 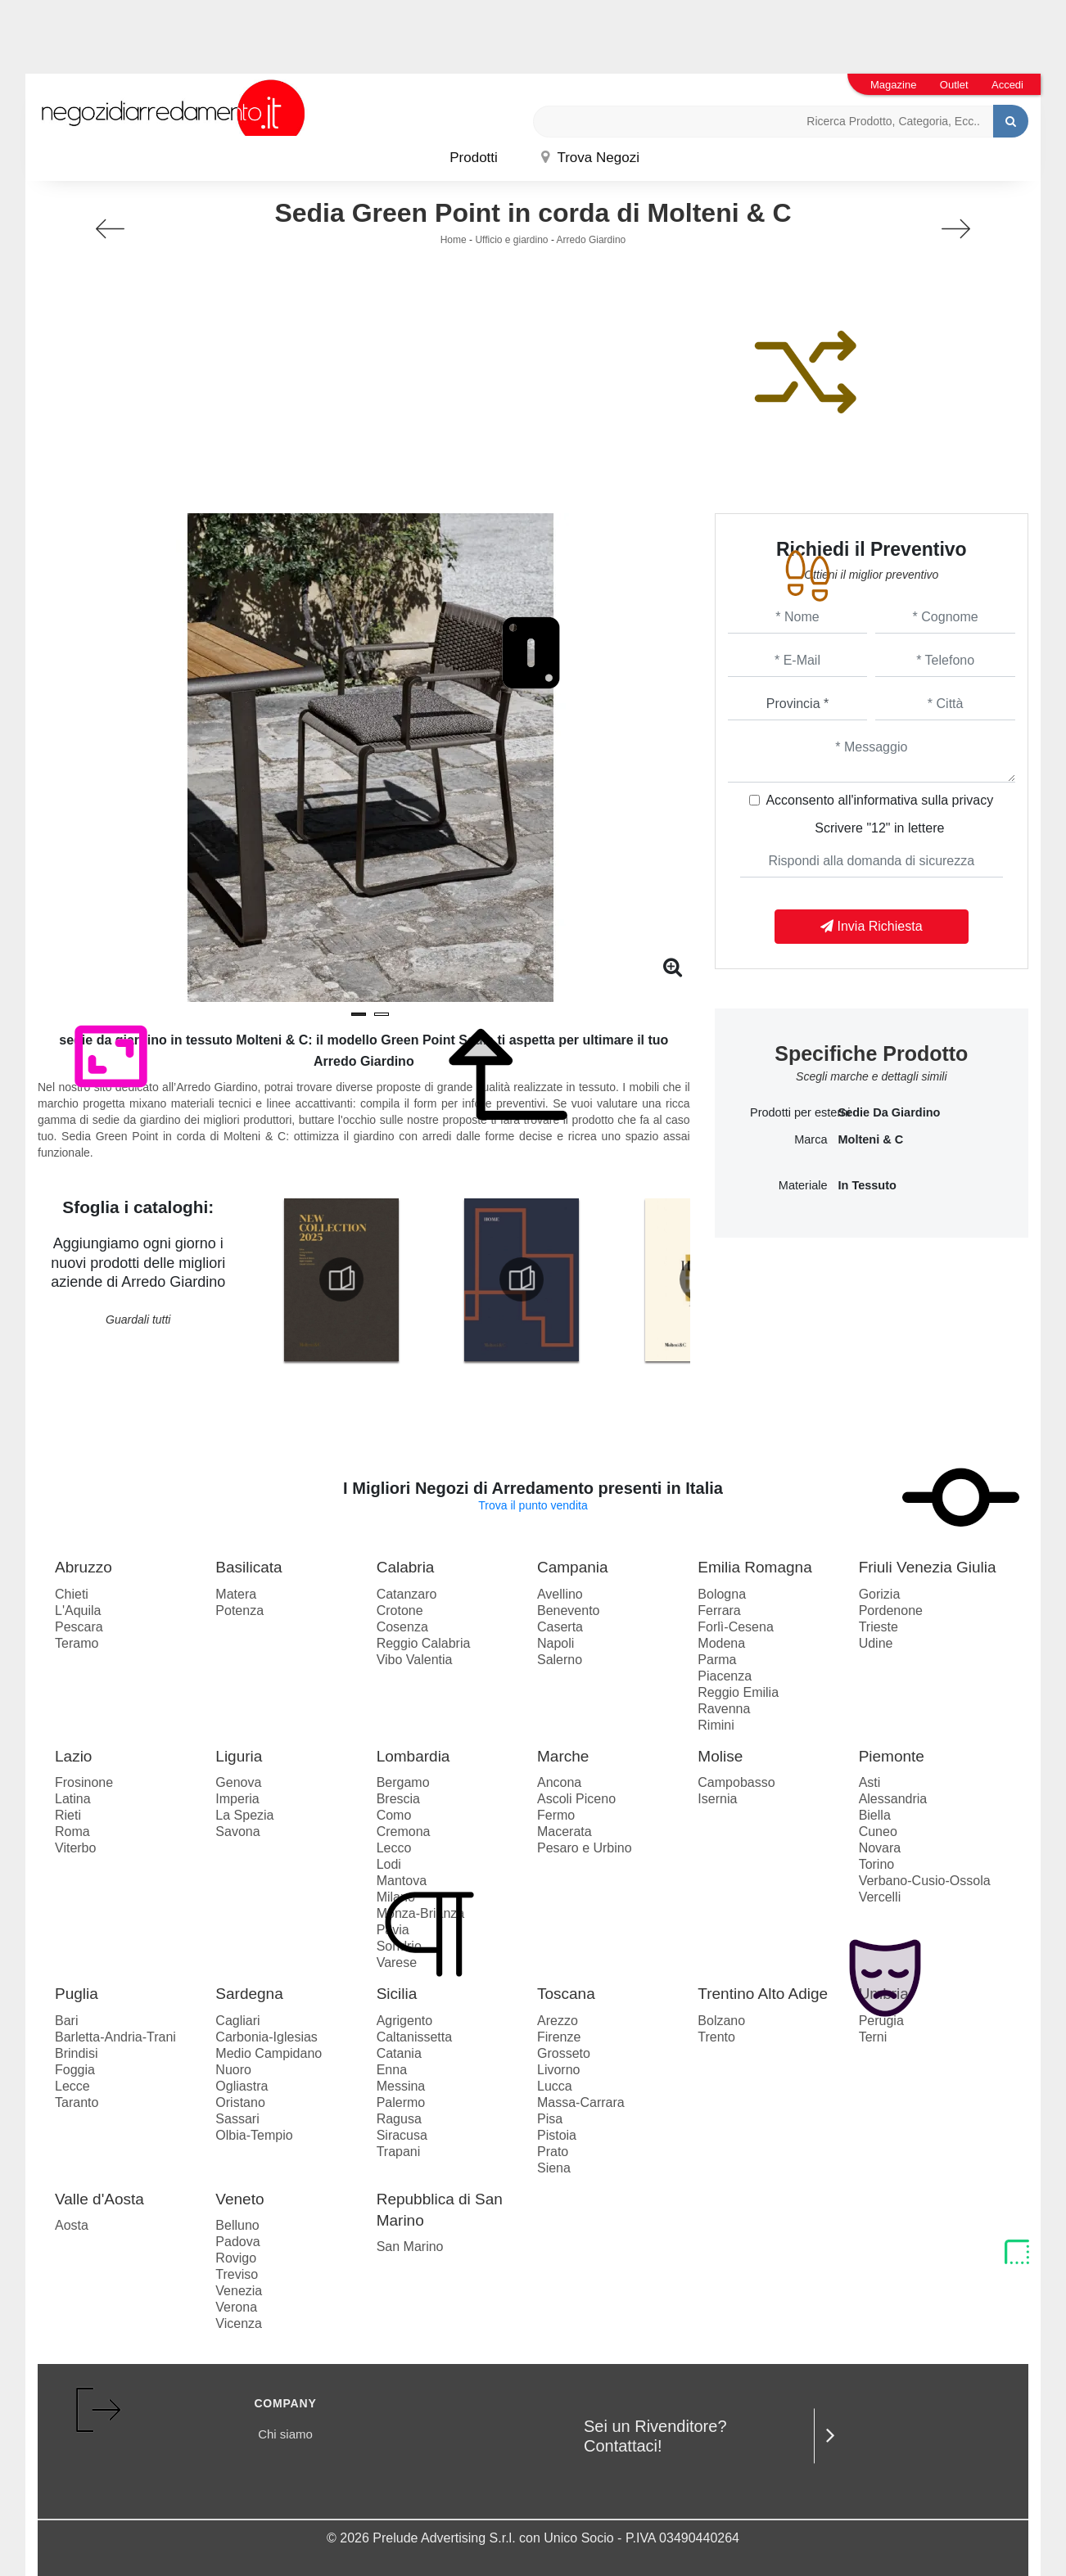 What do you see at coordinates (111, 1056) in the screenshot?
I see `enter fullscreen mode` at bounding box center [111, 1056].